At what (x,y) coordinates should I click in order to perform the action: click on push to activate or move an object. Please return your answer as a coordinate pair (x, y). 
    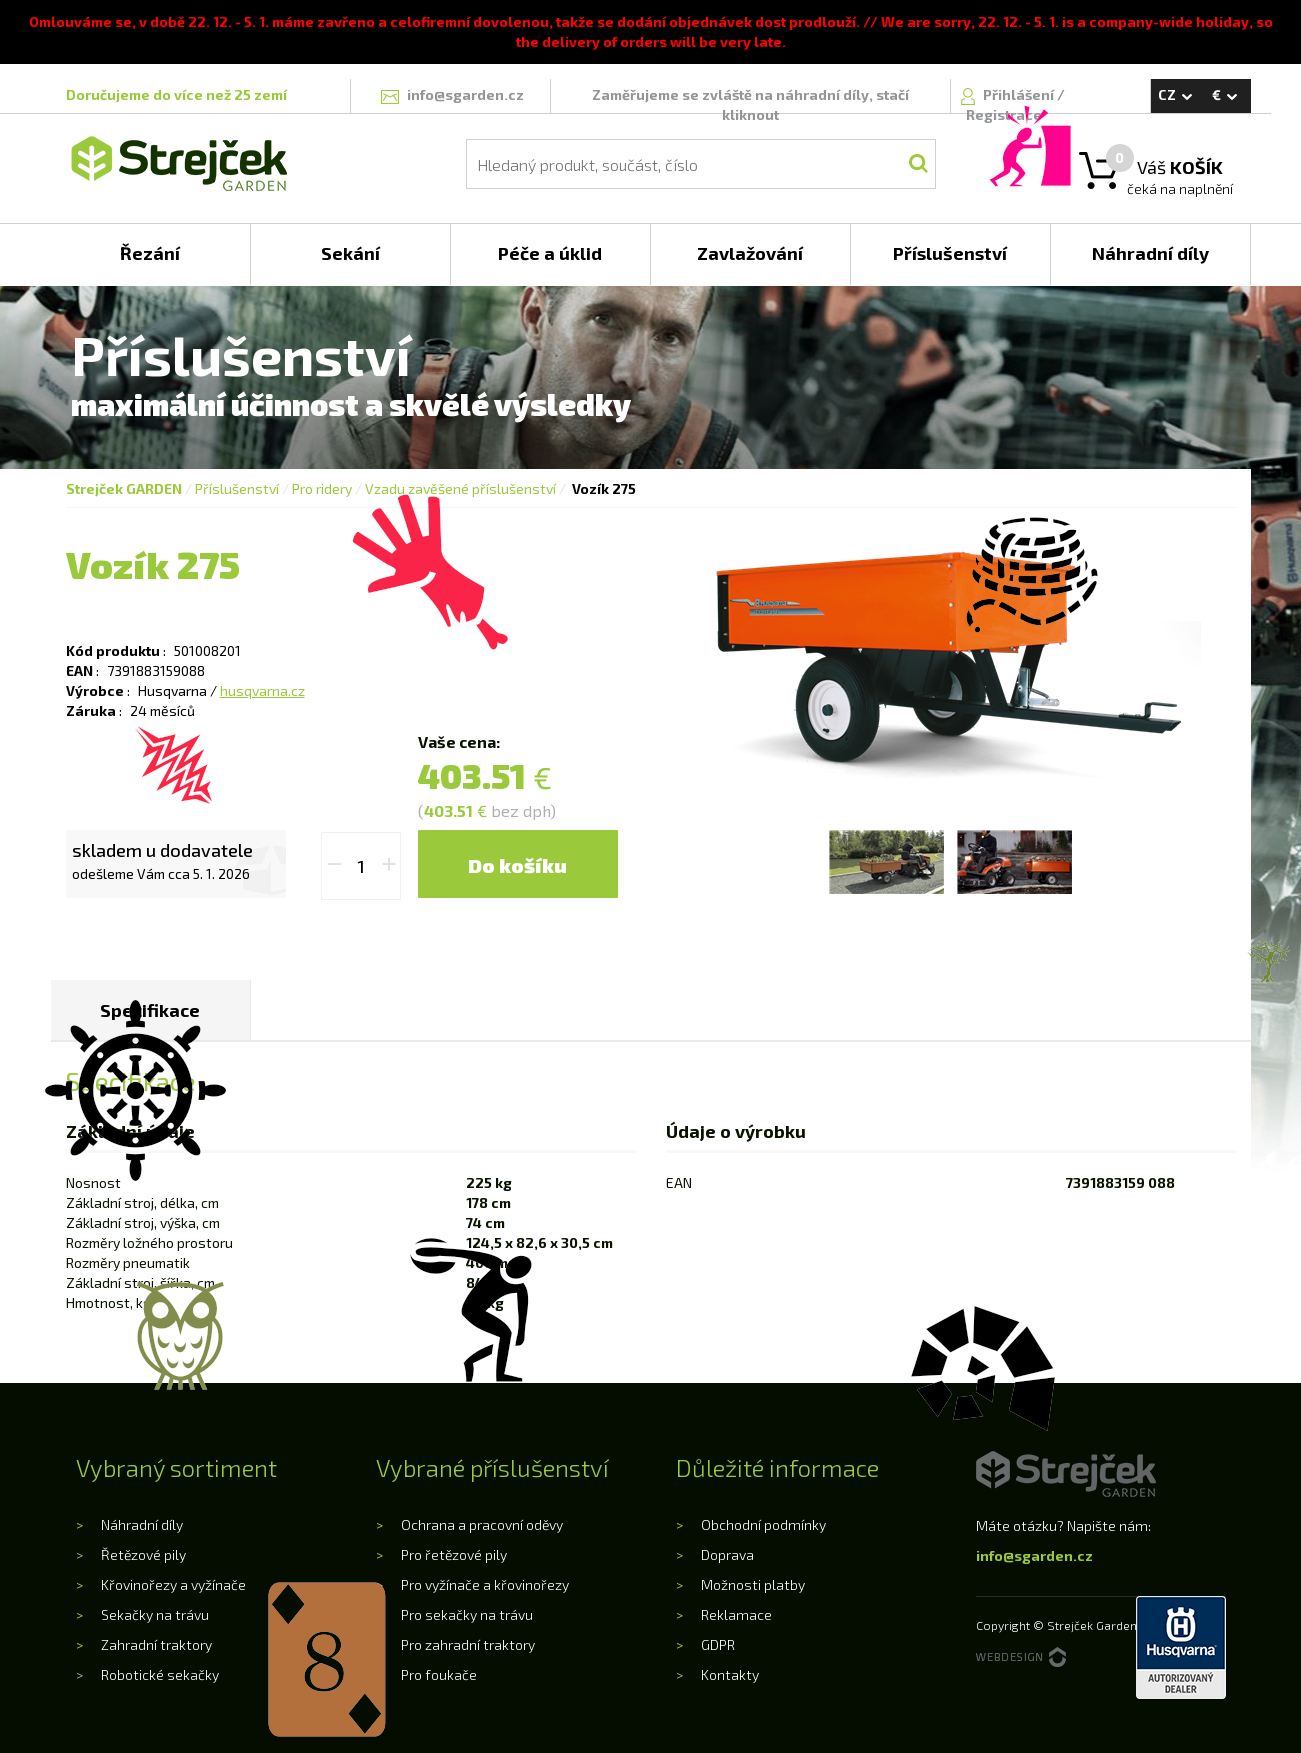
    Looking at the image, I should click on (1030, 145).